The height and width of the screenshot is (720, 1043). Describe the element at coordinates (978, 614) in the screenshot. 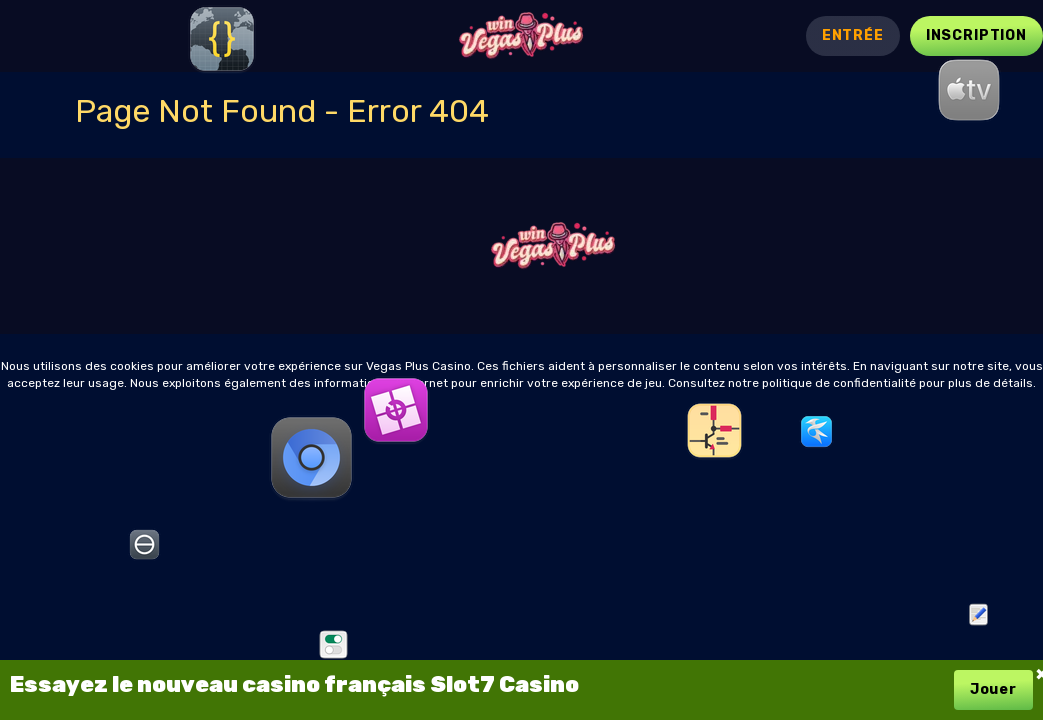

I see `open gedit text editor` at that location.